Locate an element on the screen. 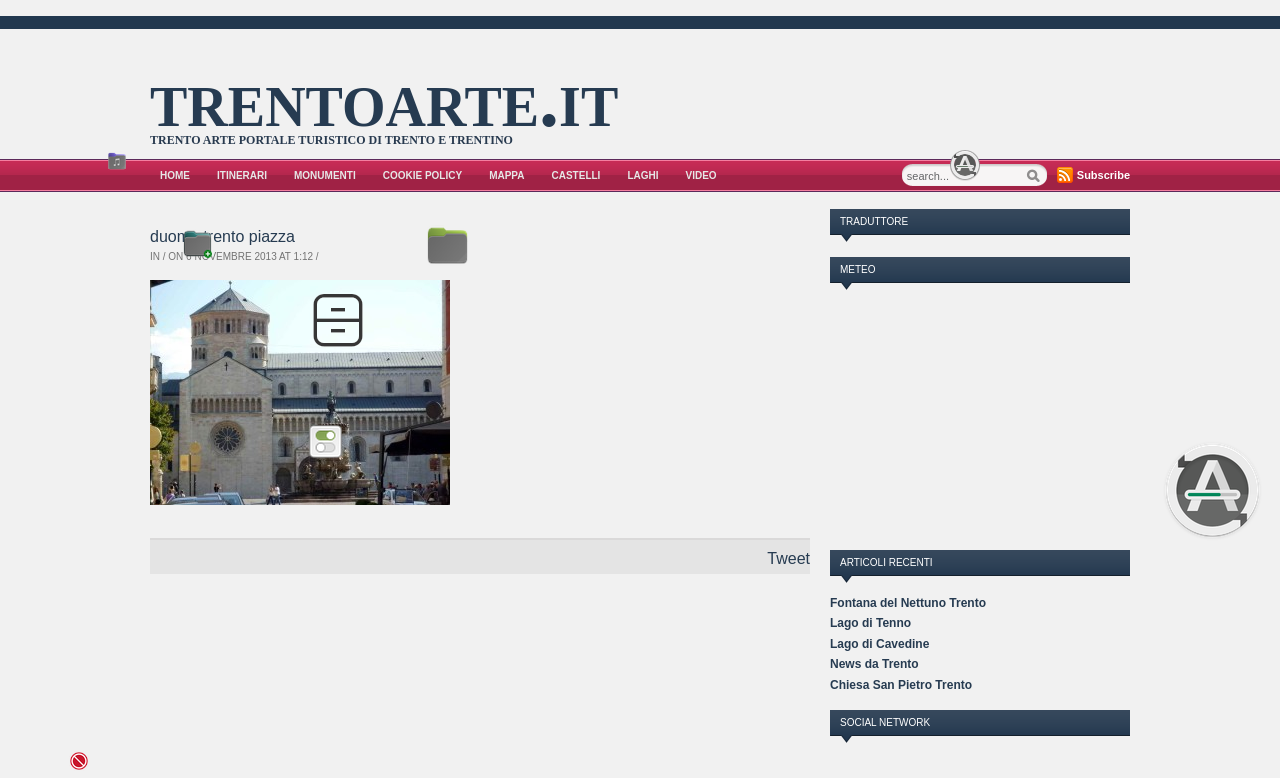 The width and height of the screenshot is (1280, 778). delete selected email message is located at coordinates (79, 761).